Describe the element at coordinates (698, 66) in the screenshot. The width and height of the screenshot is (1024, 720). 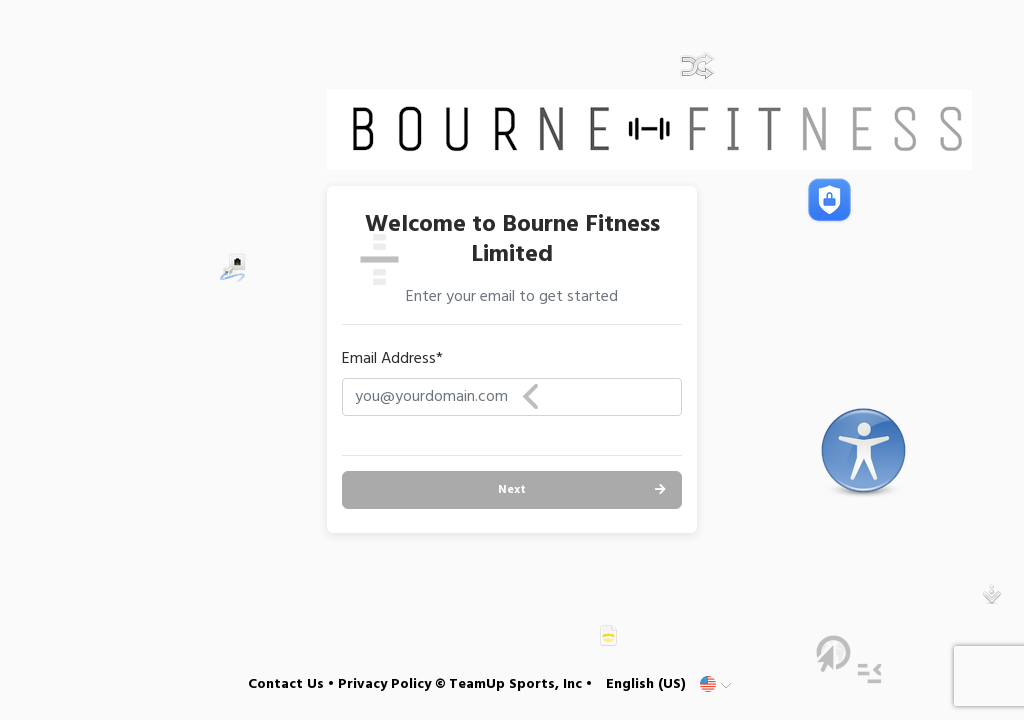
I see `shuffle playlist or music queue` at that location.